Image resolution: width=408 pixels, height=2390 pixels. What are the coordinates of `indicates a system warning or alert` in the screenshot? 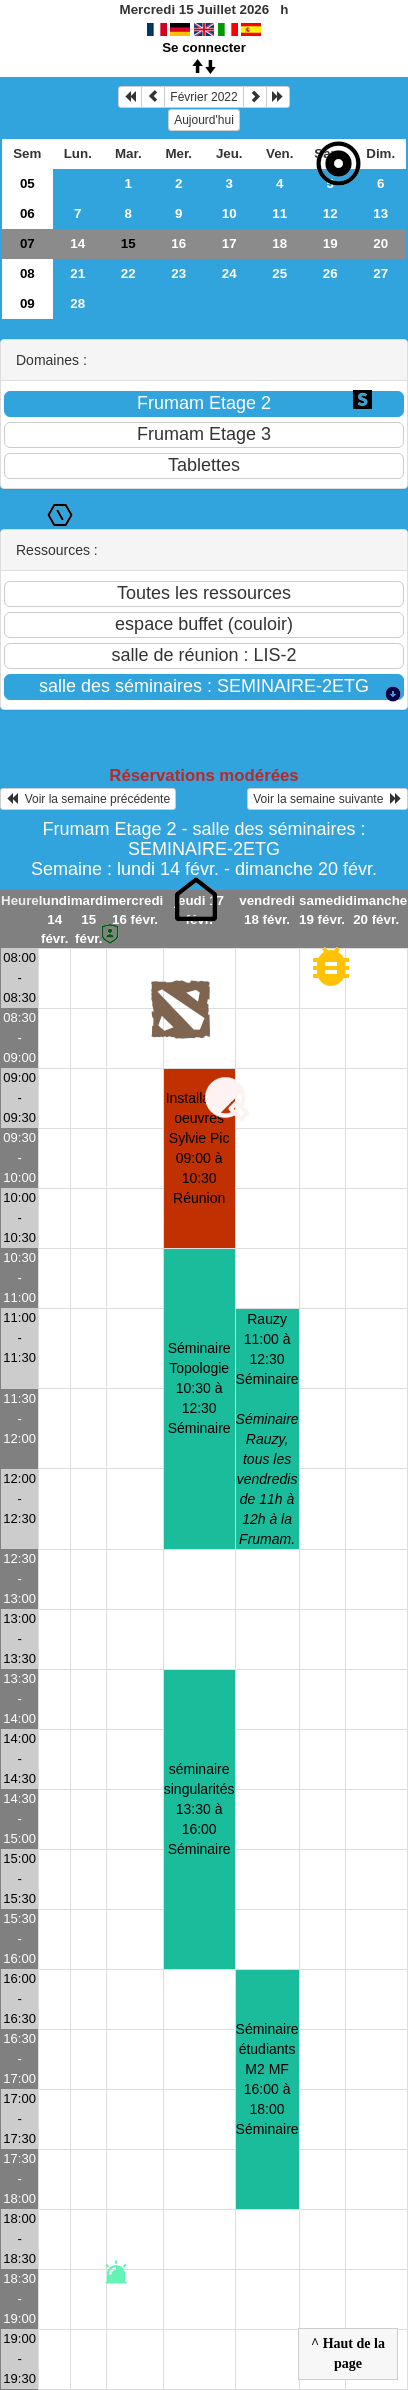 It's located at (116, 2272).